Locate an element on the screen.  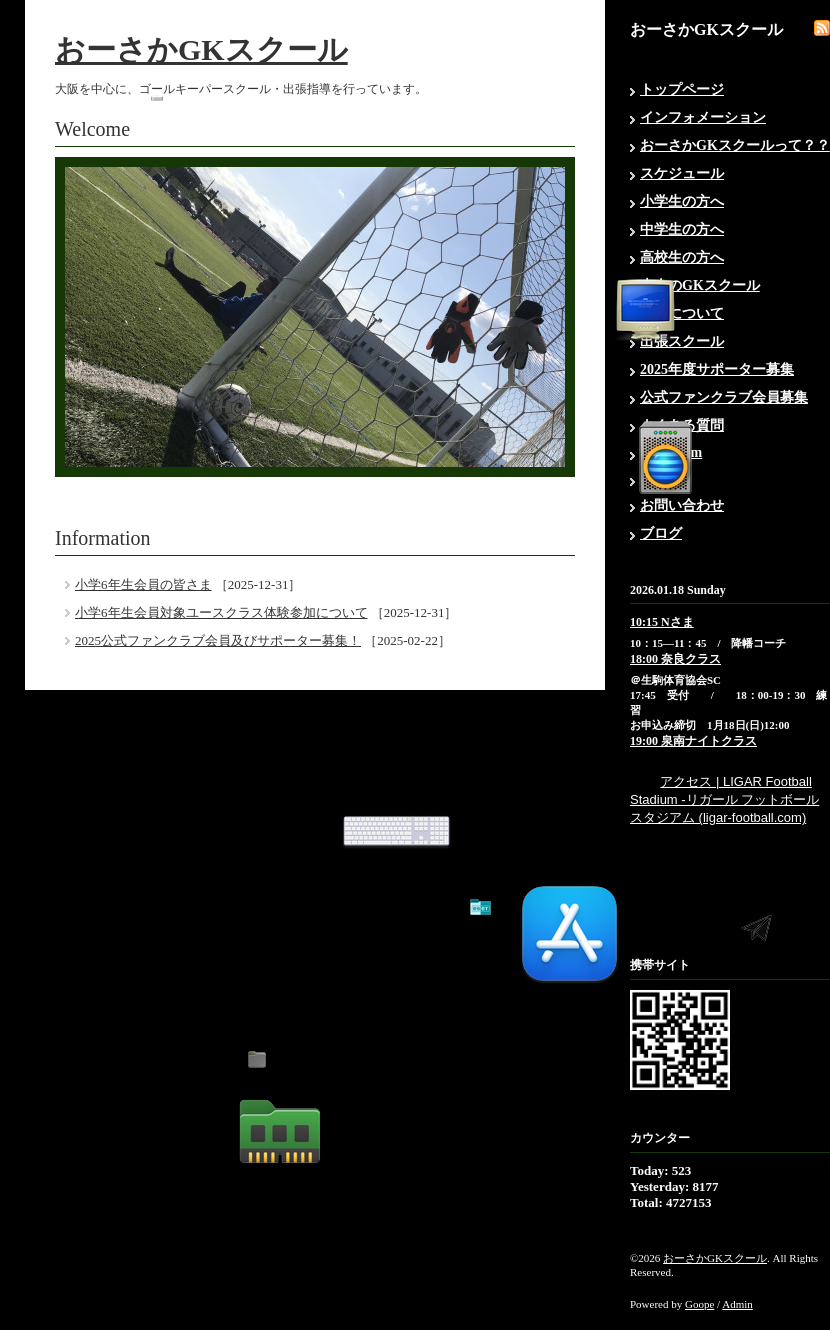
mac mini server device is located at coordinates (157, 97).